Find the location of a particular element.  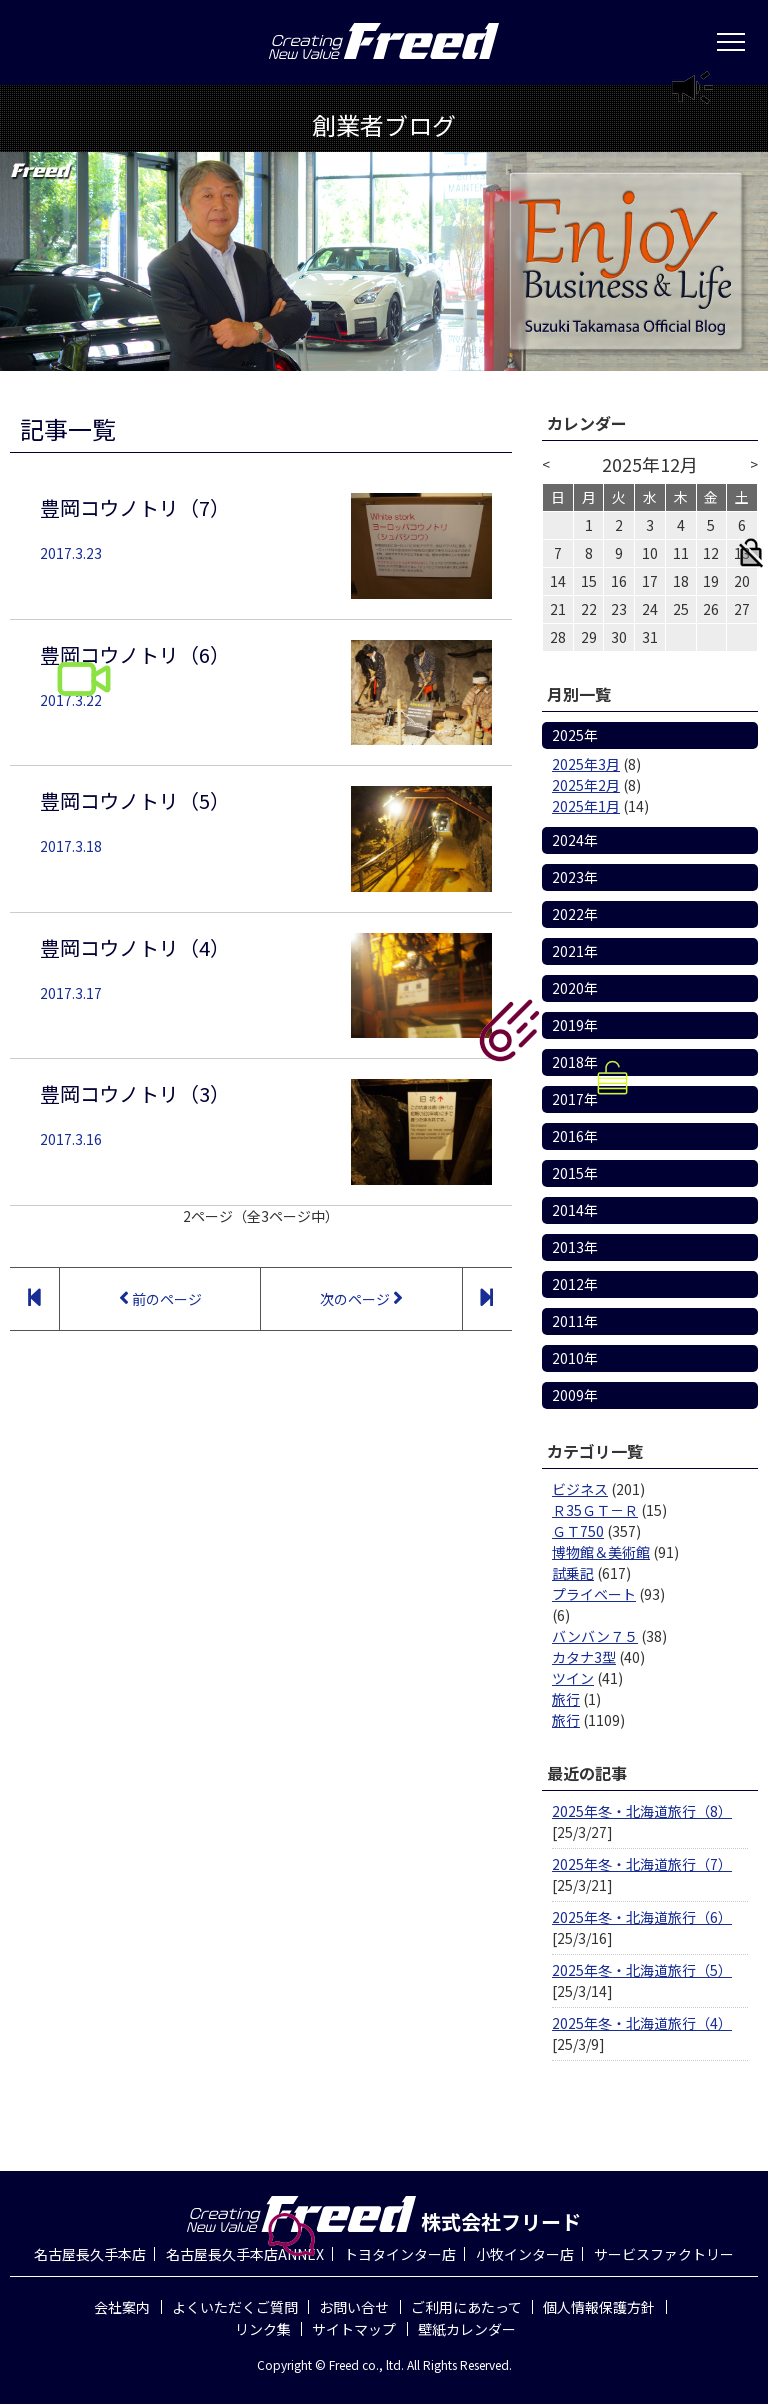

view announcements or notifications is located at coordinates (692, 87).